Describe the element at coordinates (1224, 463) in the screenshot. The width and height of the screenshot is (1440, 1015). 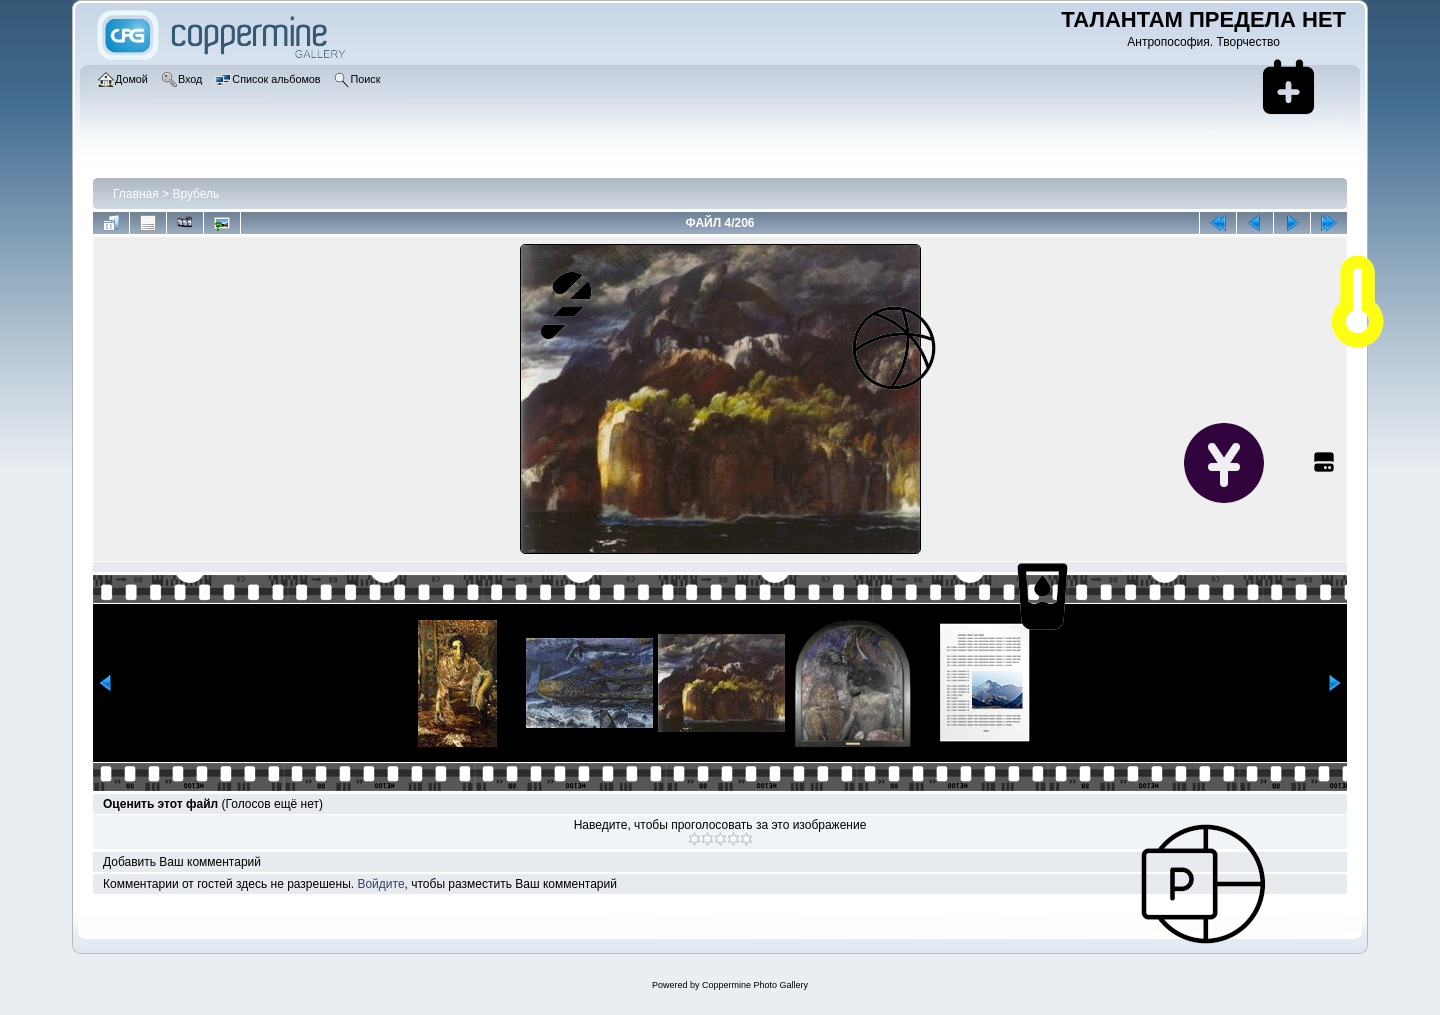
I see `view balance in chinese yuan` at that location.